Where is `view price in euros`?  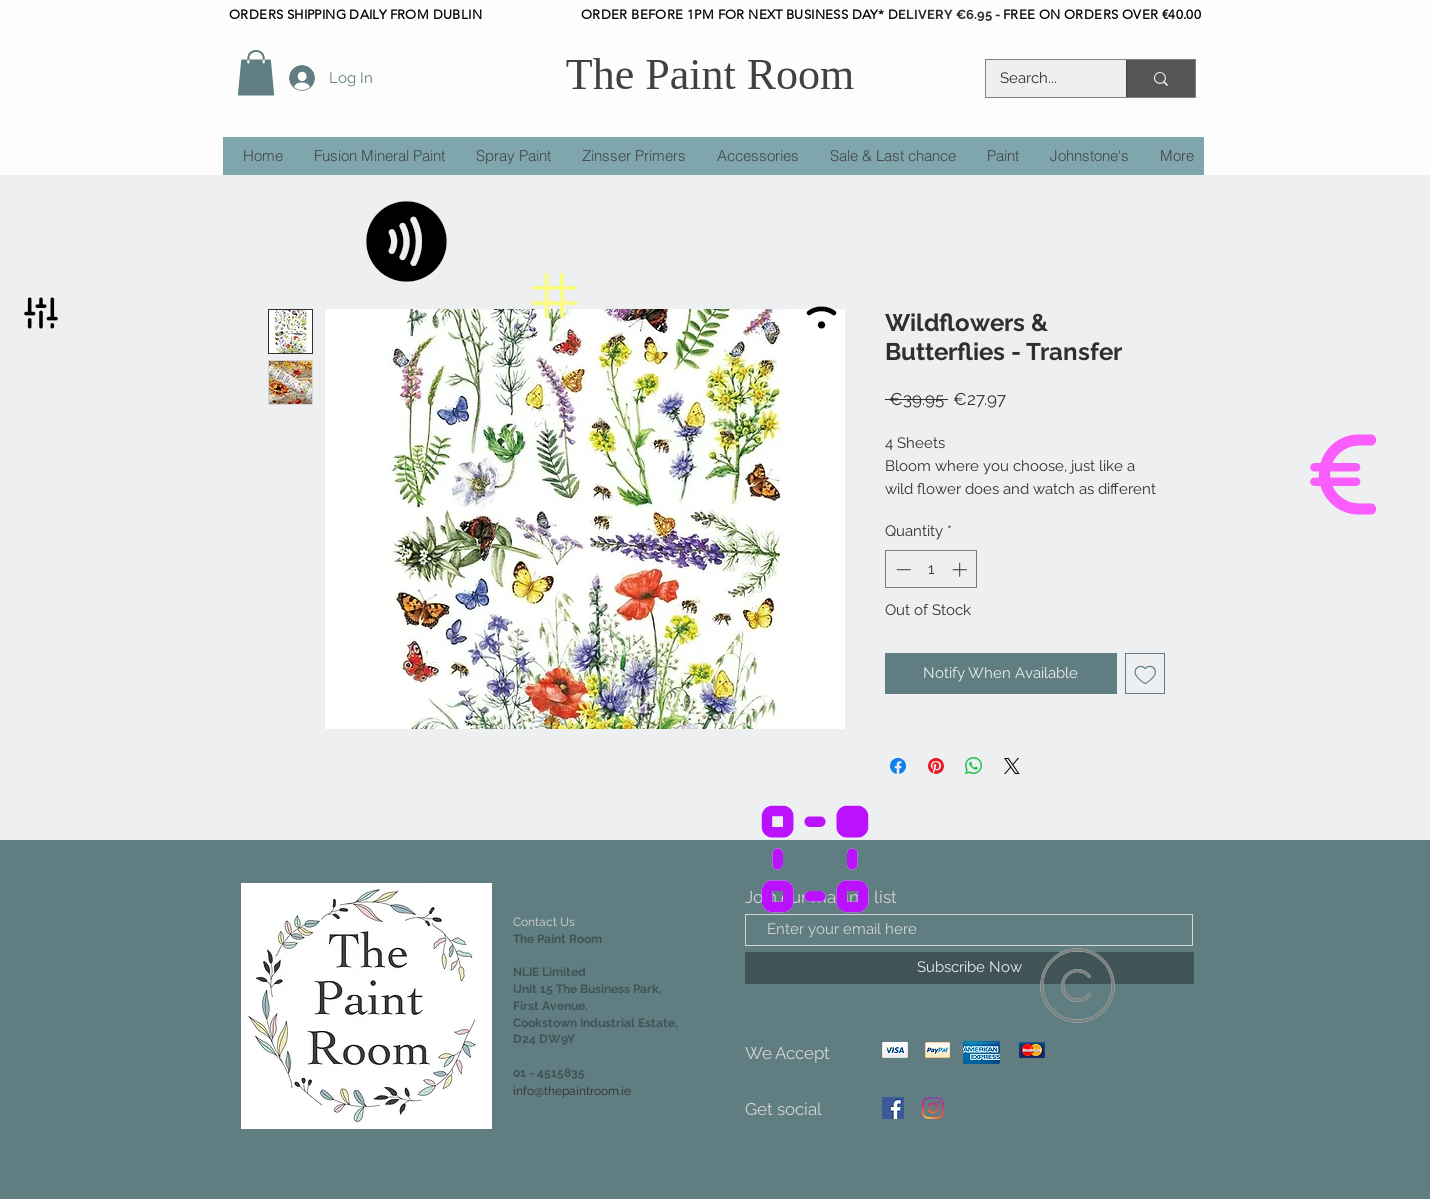
view price in euros is located at coordinates (1347, 474).